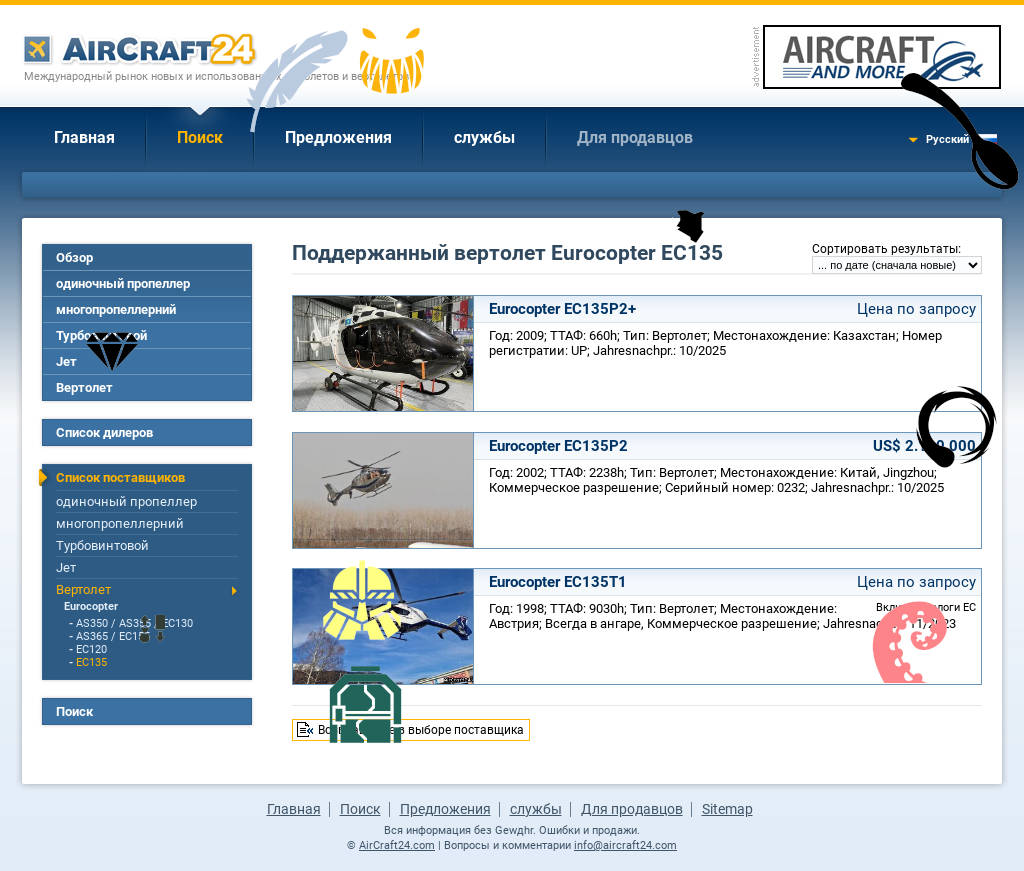  What do you see at coordinates (112, 350) in the screenshot?
I see `indicates premium or diamond-tier membership status` at bounding box center [112, 350].